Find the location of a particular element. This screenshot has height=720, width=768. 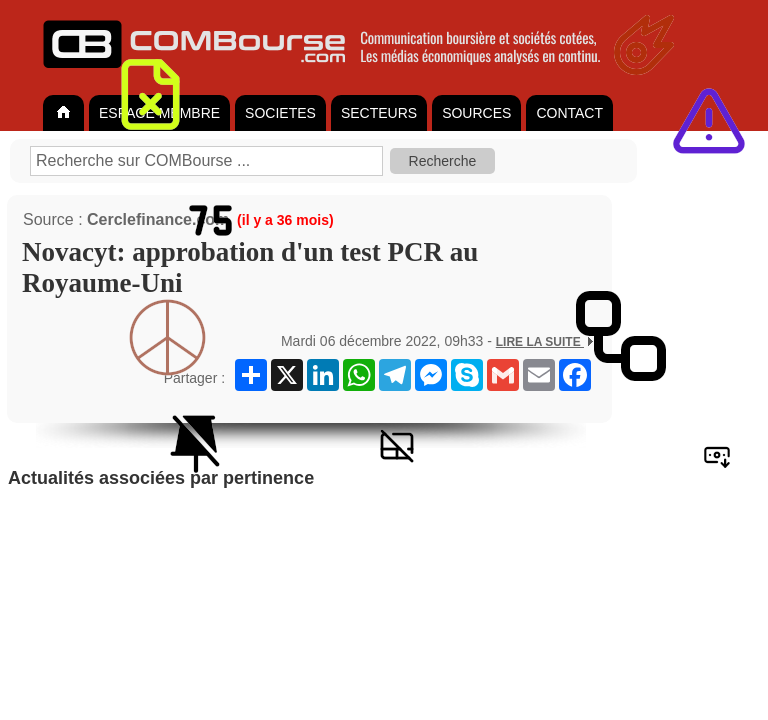

displays the number 75 as a badge or counter is located at coordinates (210, 220).